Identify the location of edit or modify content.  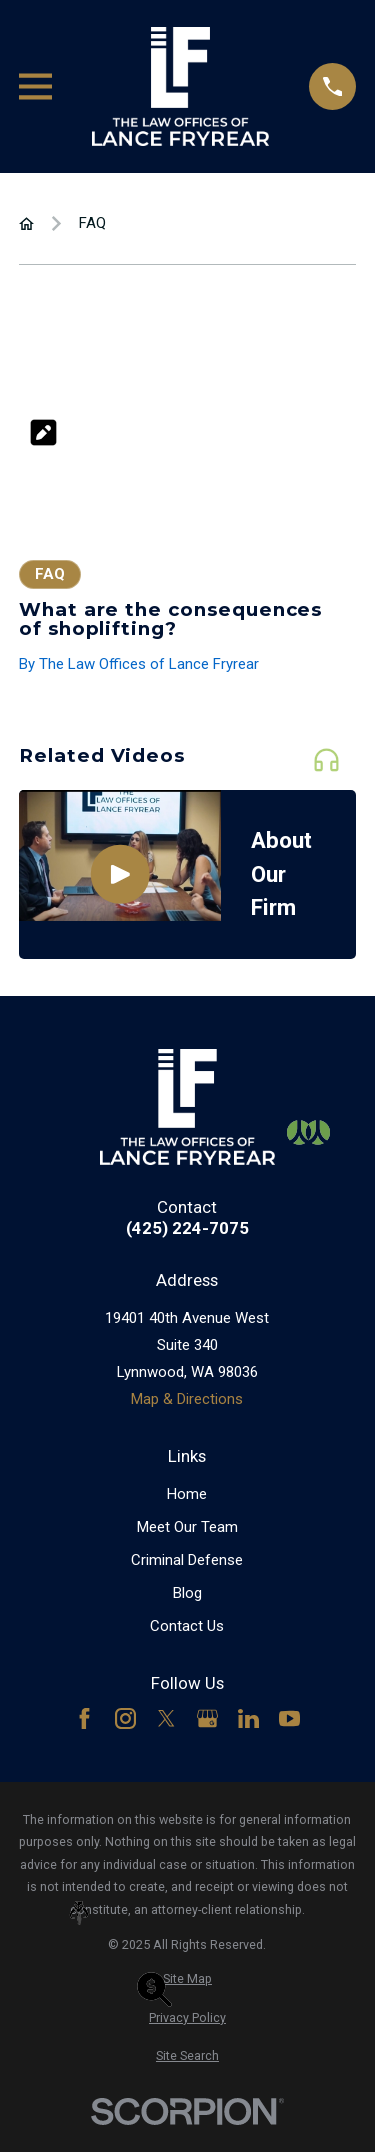
(43, 432).